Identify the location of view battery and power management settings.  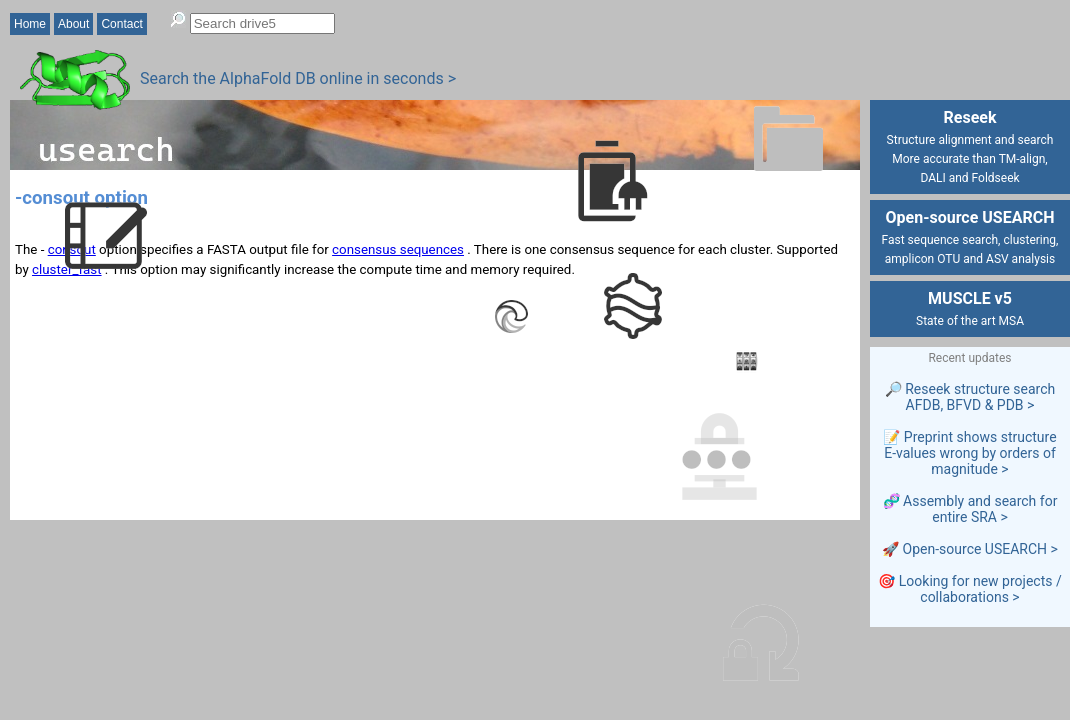
(607, 181).